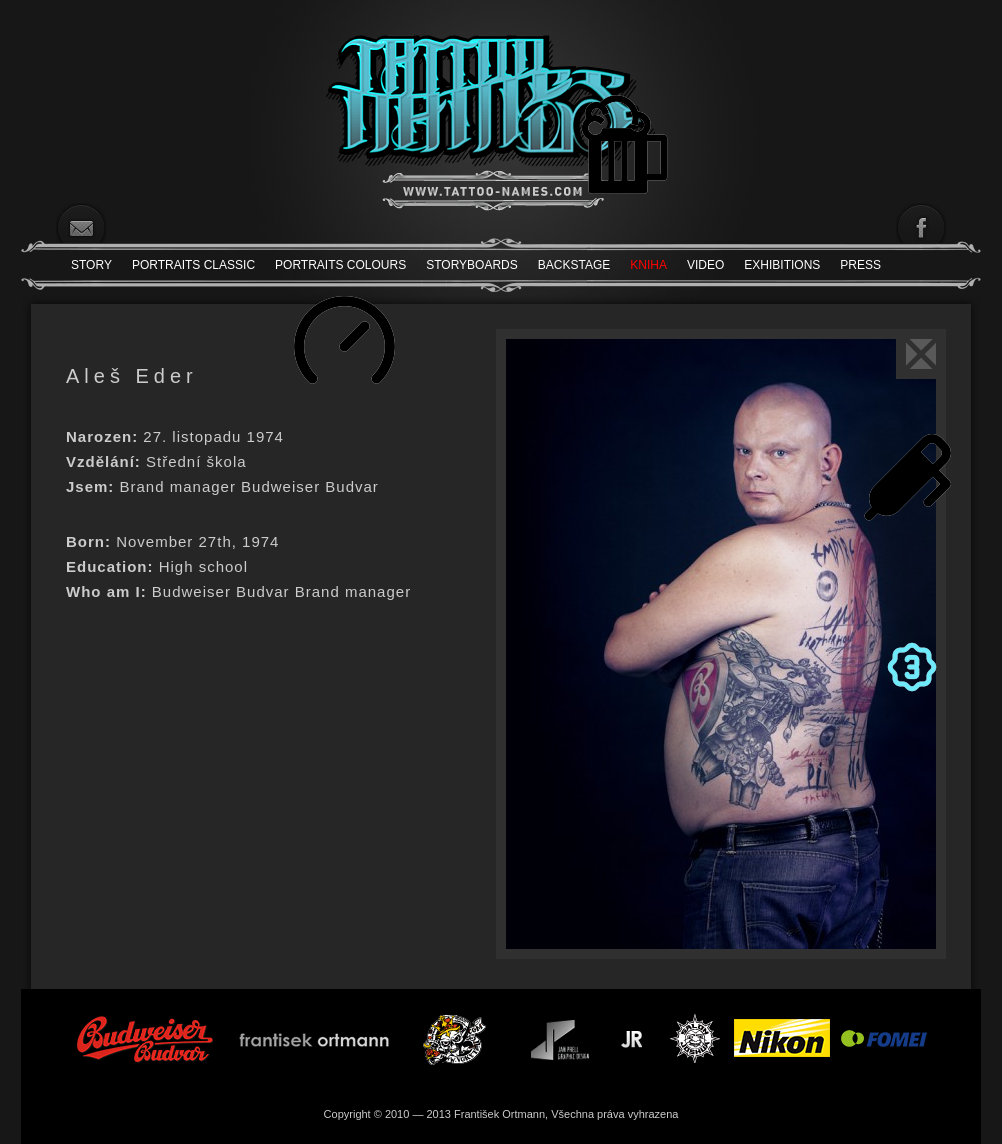 This screenshot has height=1144, width=1002. What do you see at coordinates (624, 144) in the screenshot?
I see `view nearby bars or pubs` at bounding box center [624, 144].